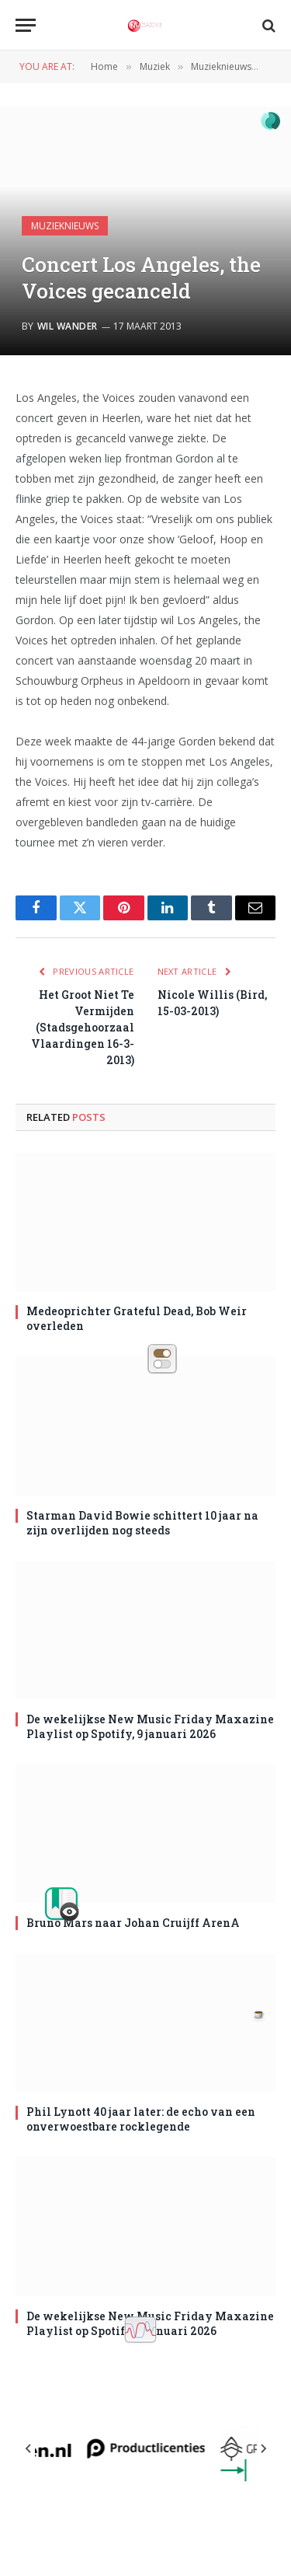 Image resolution: width=291 pixels, height=2576 pixels. I want to click on open calibre e-book viewer, so click(61, 1904).